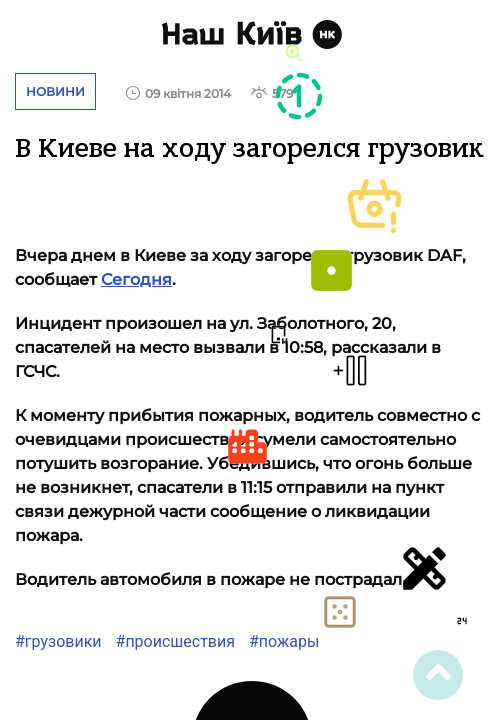 Image resolution: width=503 pixels, height=720 pixels. What do you see at coordinates (247, 446) in the screenshot?
I see `view city or urban location` at bounding box center [247, 446].